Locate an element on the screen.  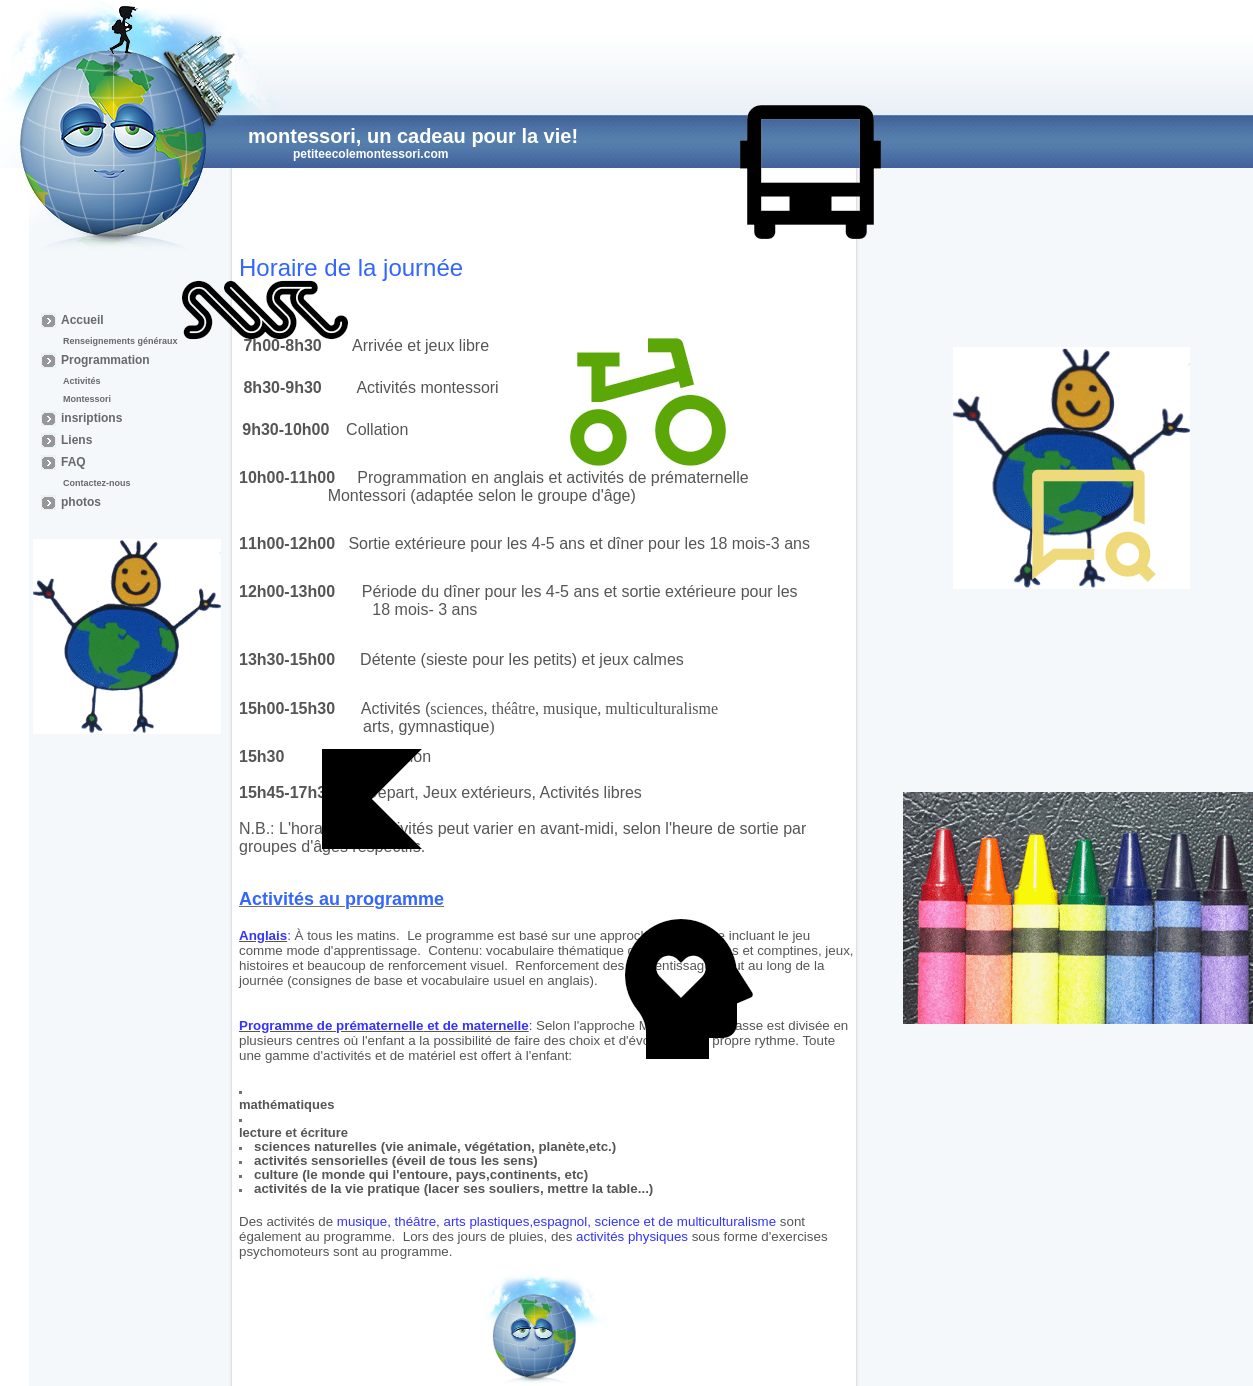
view public transit options is located at coordinates (810, 168).